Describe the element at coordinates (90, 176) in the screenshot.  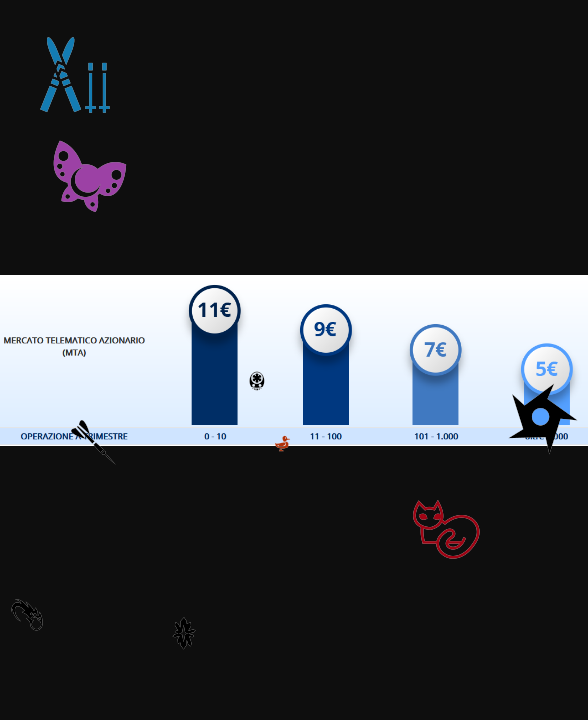
I see `select fairy character class or type` at that location.